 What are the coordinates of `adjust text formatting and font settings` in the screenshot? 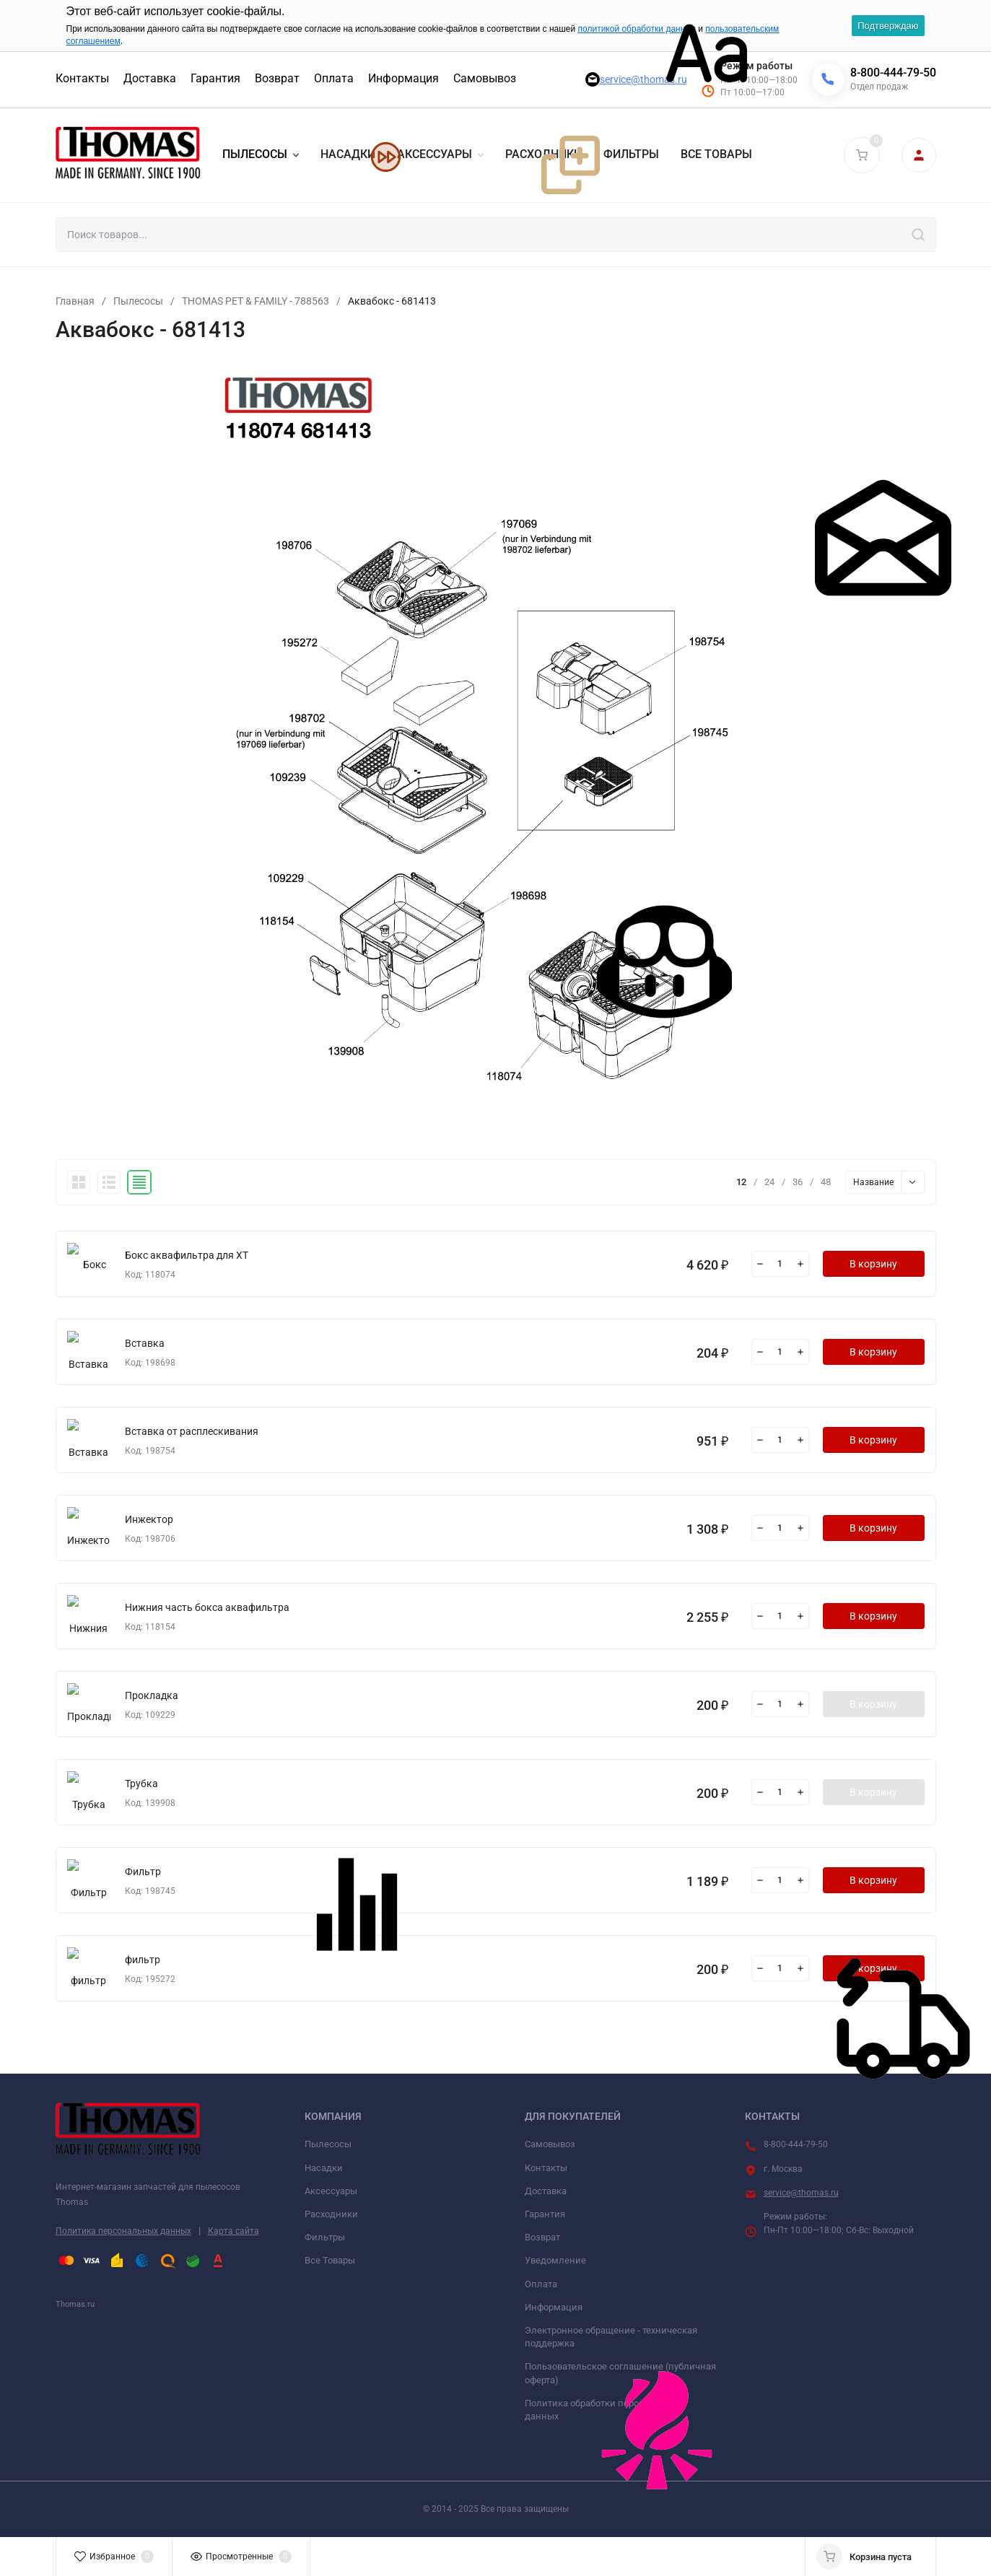 It's located at (707, 57).